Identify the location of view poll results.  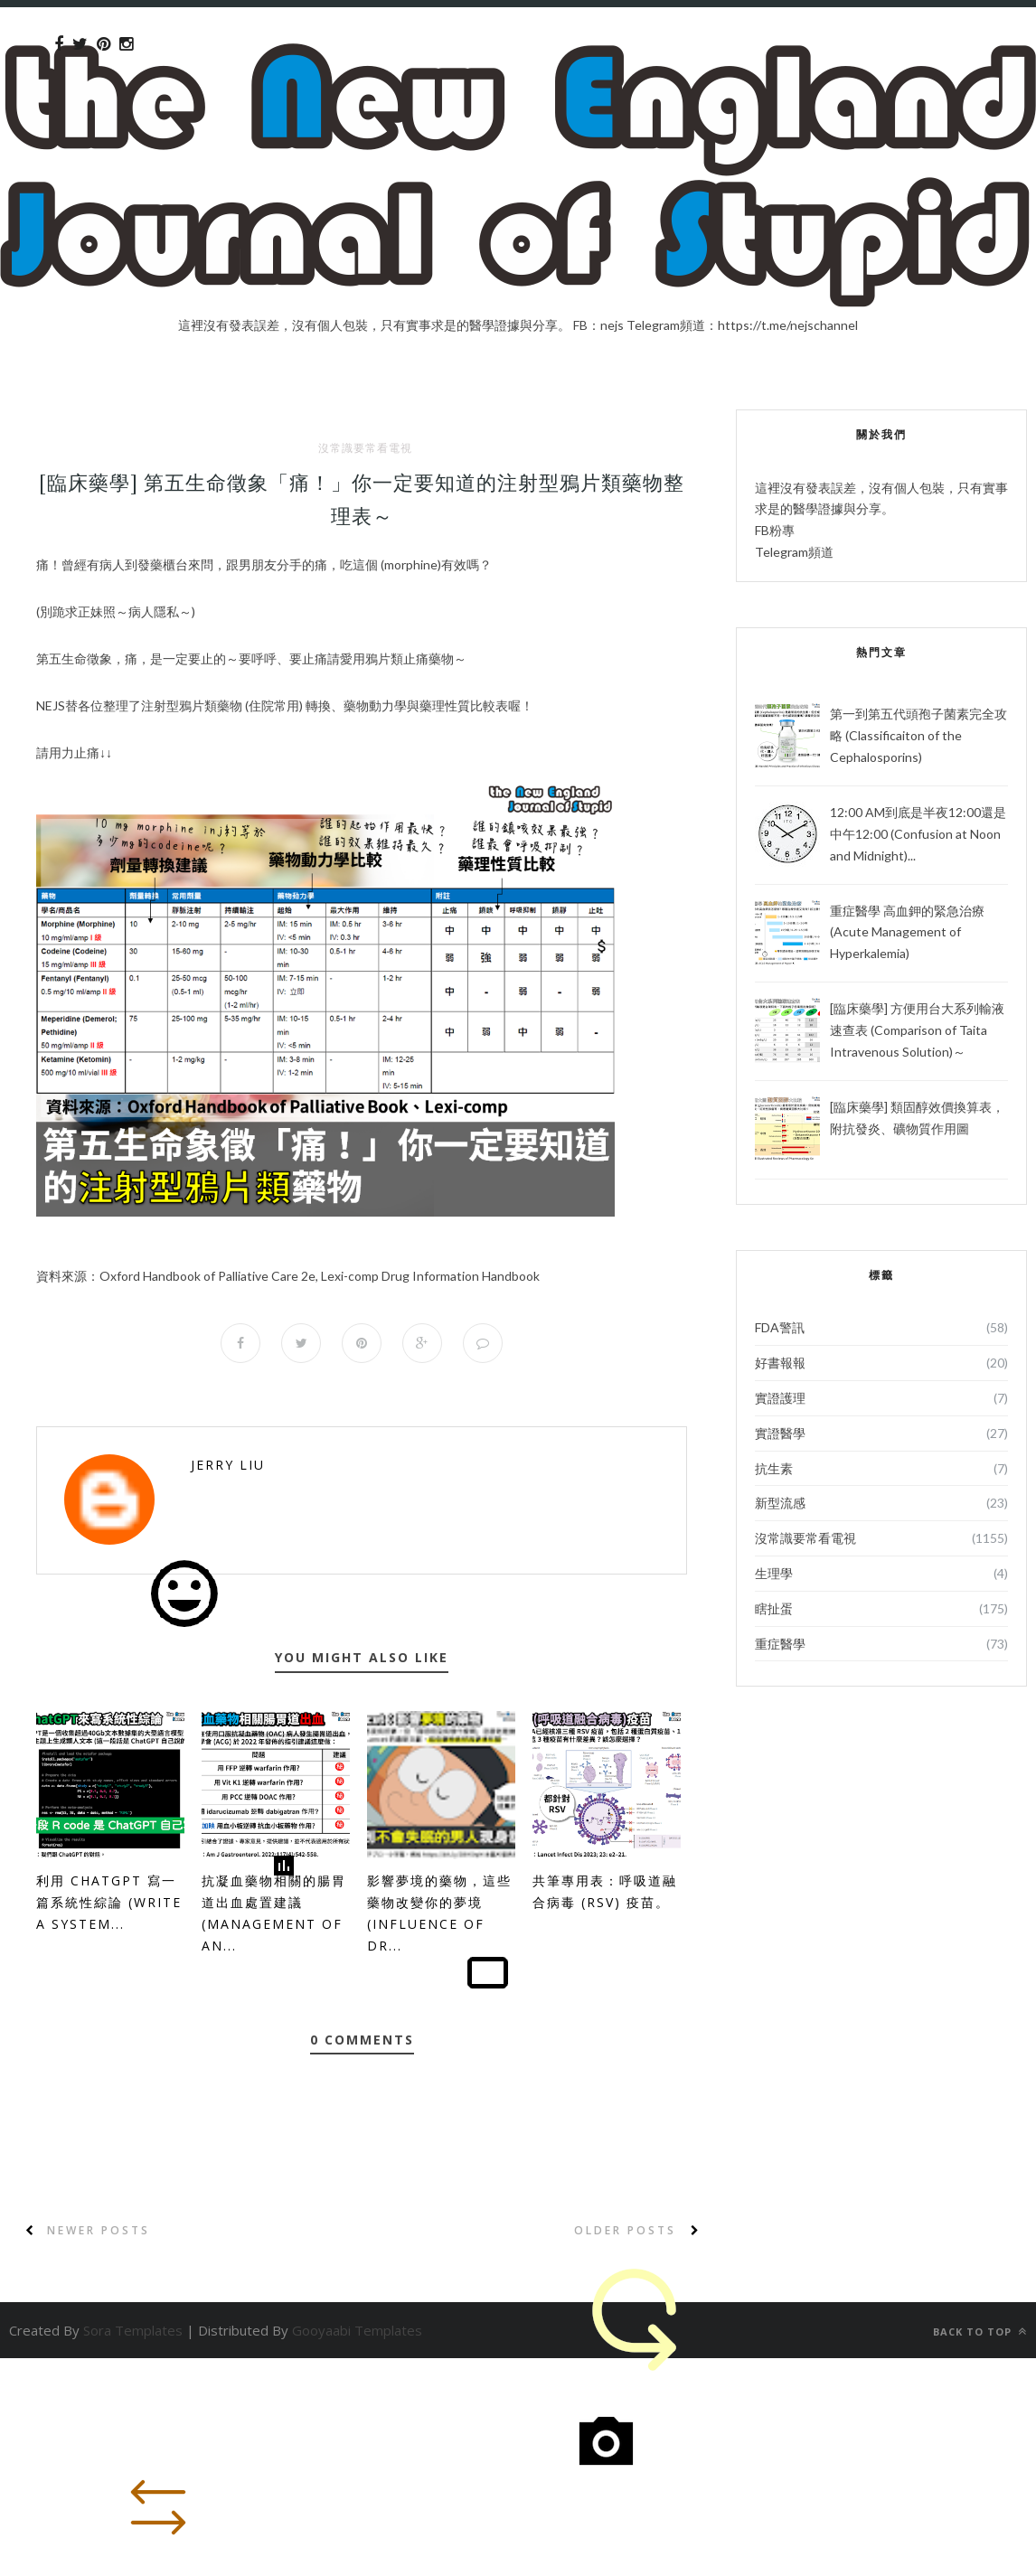
(284, 1866).